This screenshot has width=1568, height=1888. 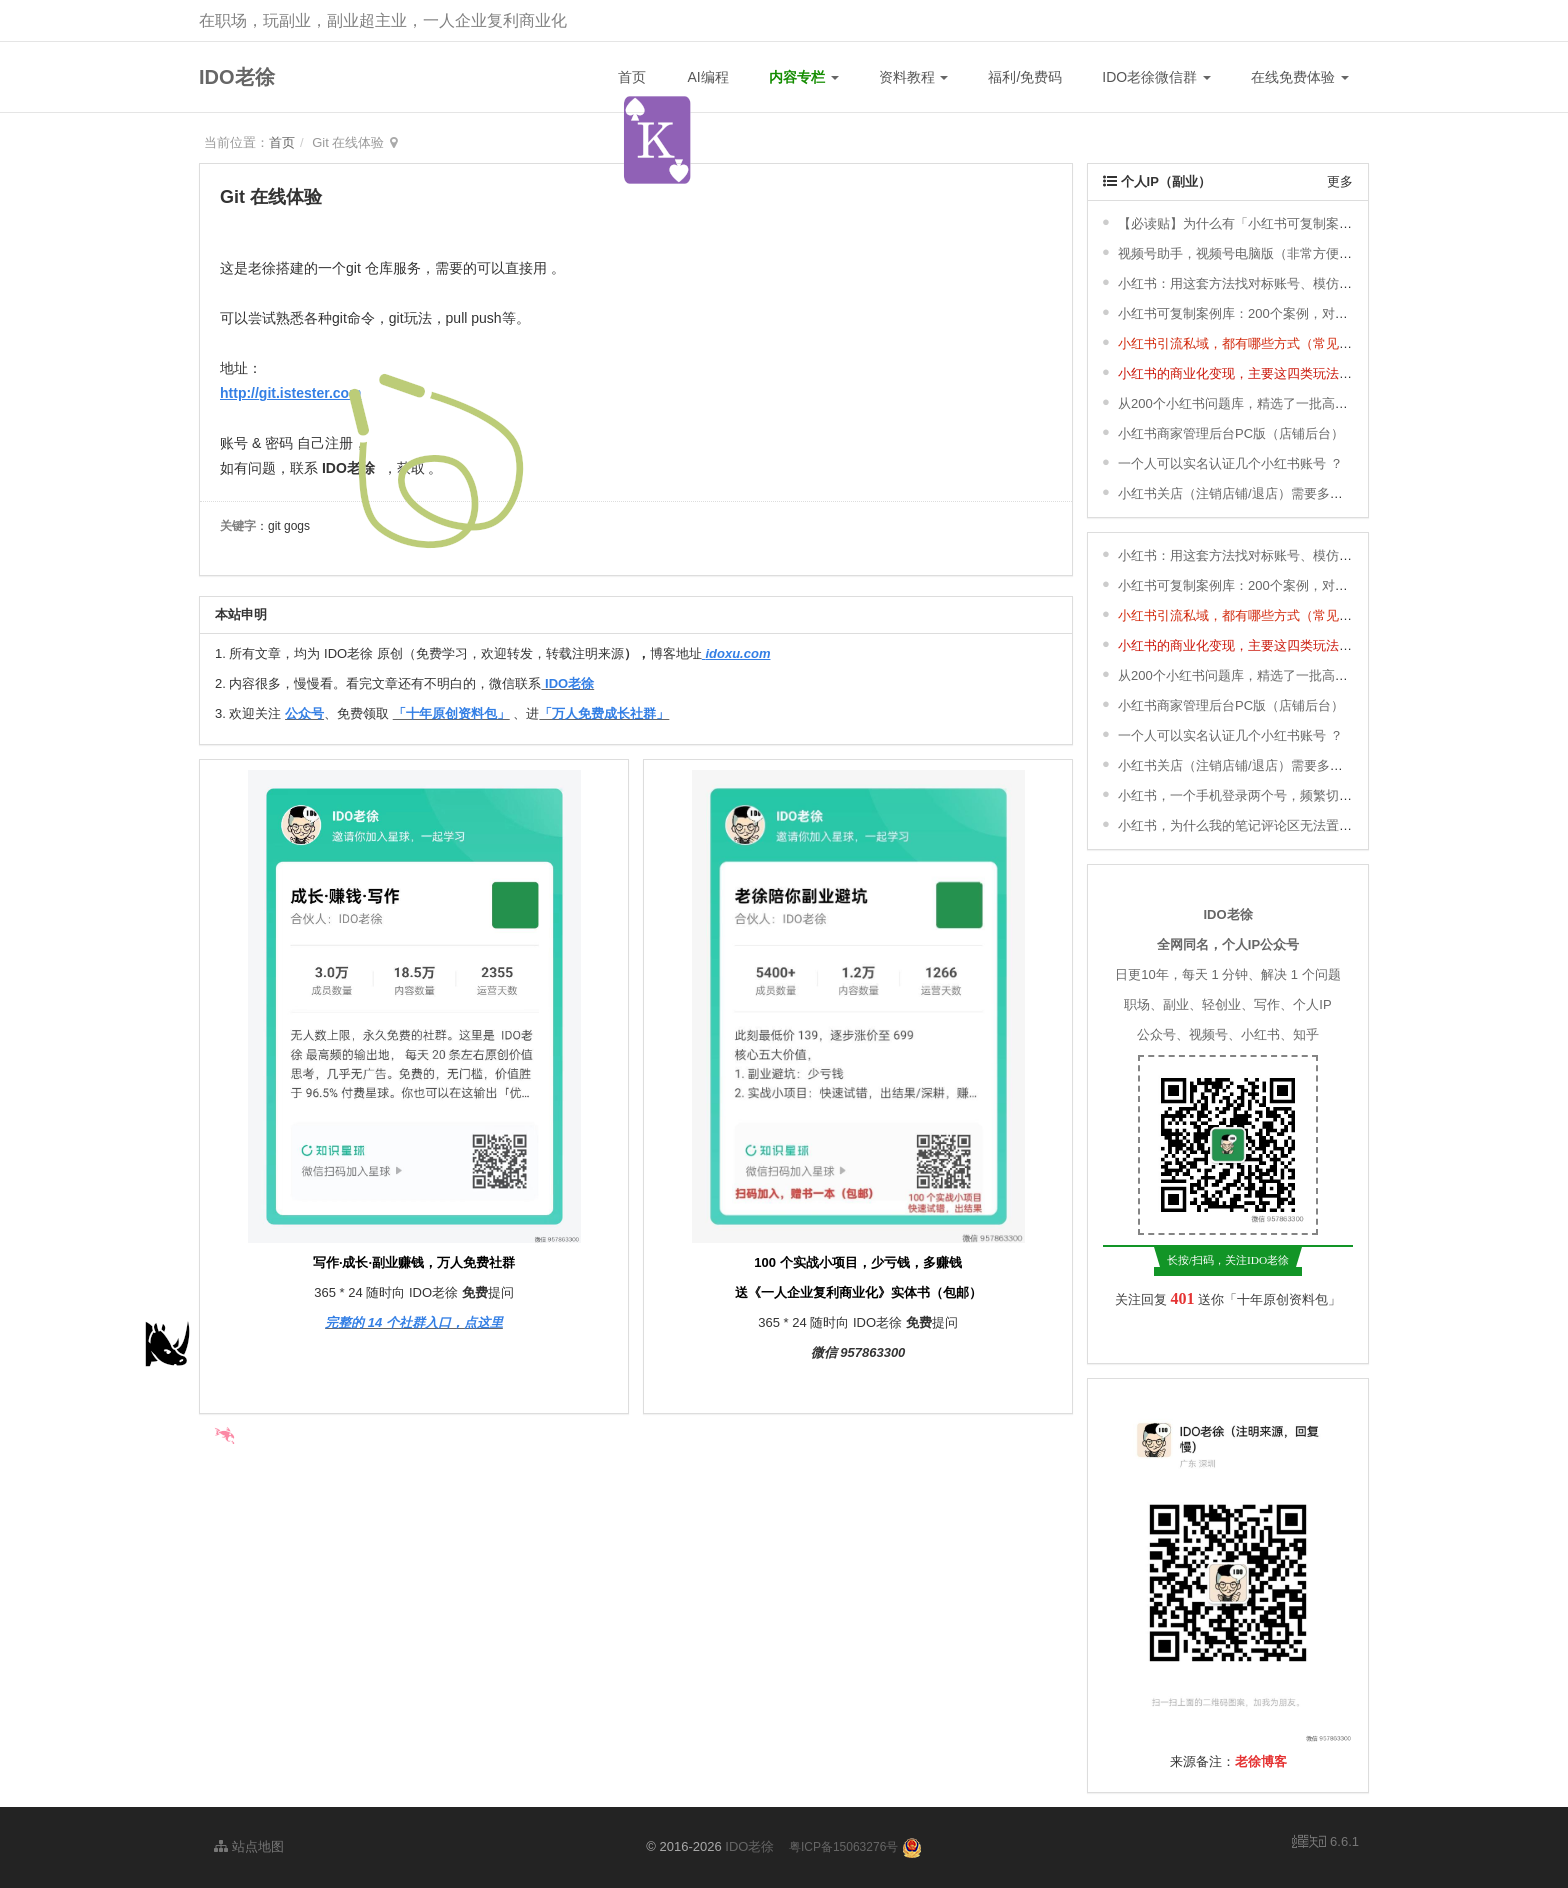 What do you see at coordinates (169, 1343) in the screenshot?
I see `select rhinoceros or rhino character` at bounding box center [169, 1343].